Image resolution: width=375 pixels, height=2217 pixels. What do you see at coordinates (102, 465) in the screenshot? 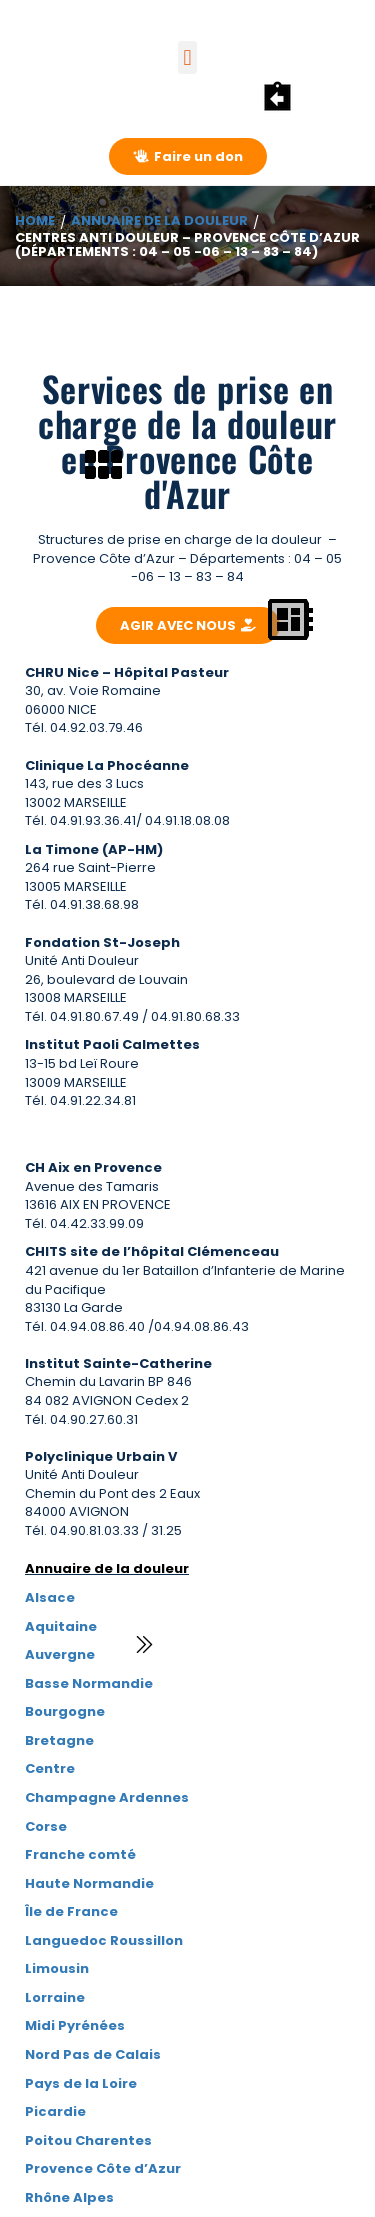
I see `switch to grid view` at bounding box center [102, 465].